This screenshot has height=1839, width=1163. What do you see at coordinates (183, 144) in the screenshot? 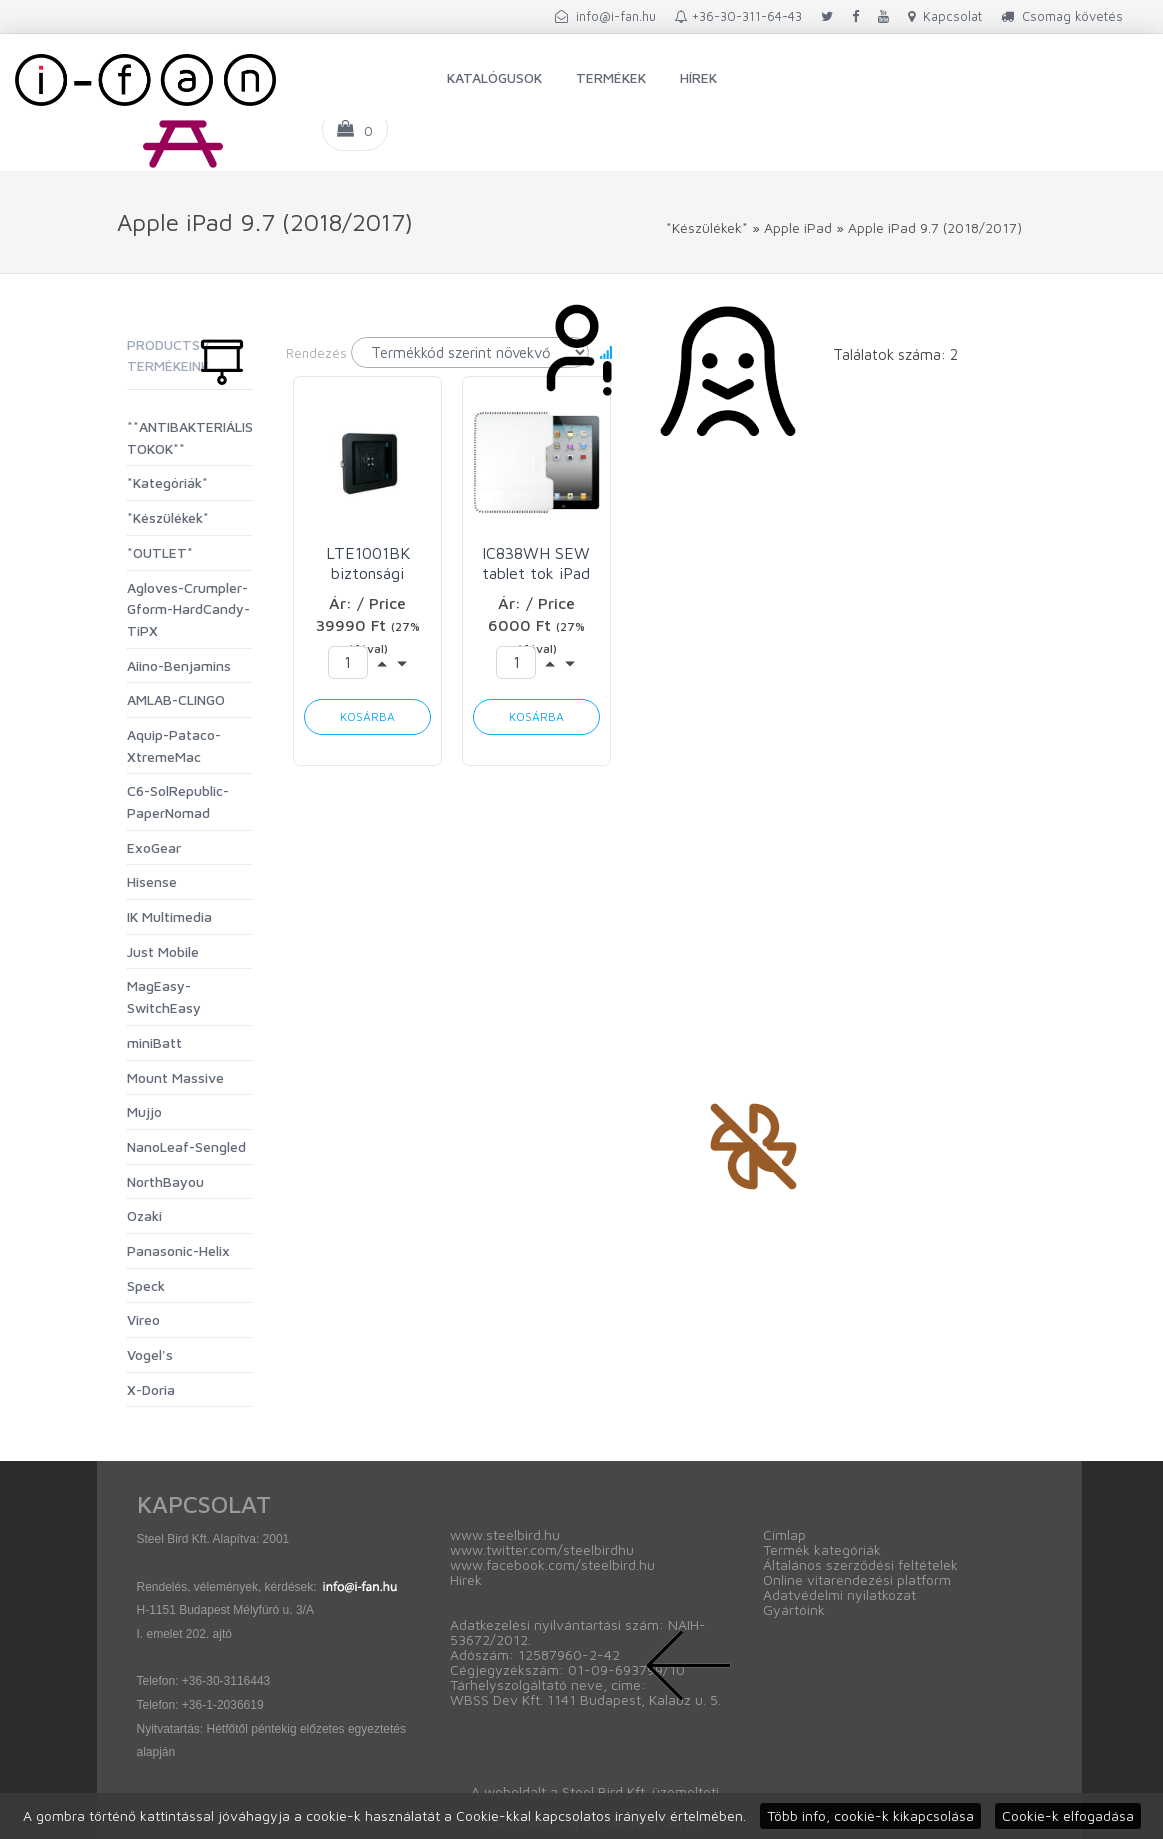
I see `find nearby picnic areas` at bounding box center [183, 144].